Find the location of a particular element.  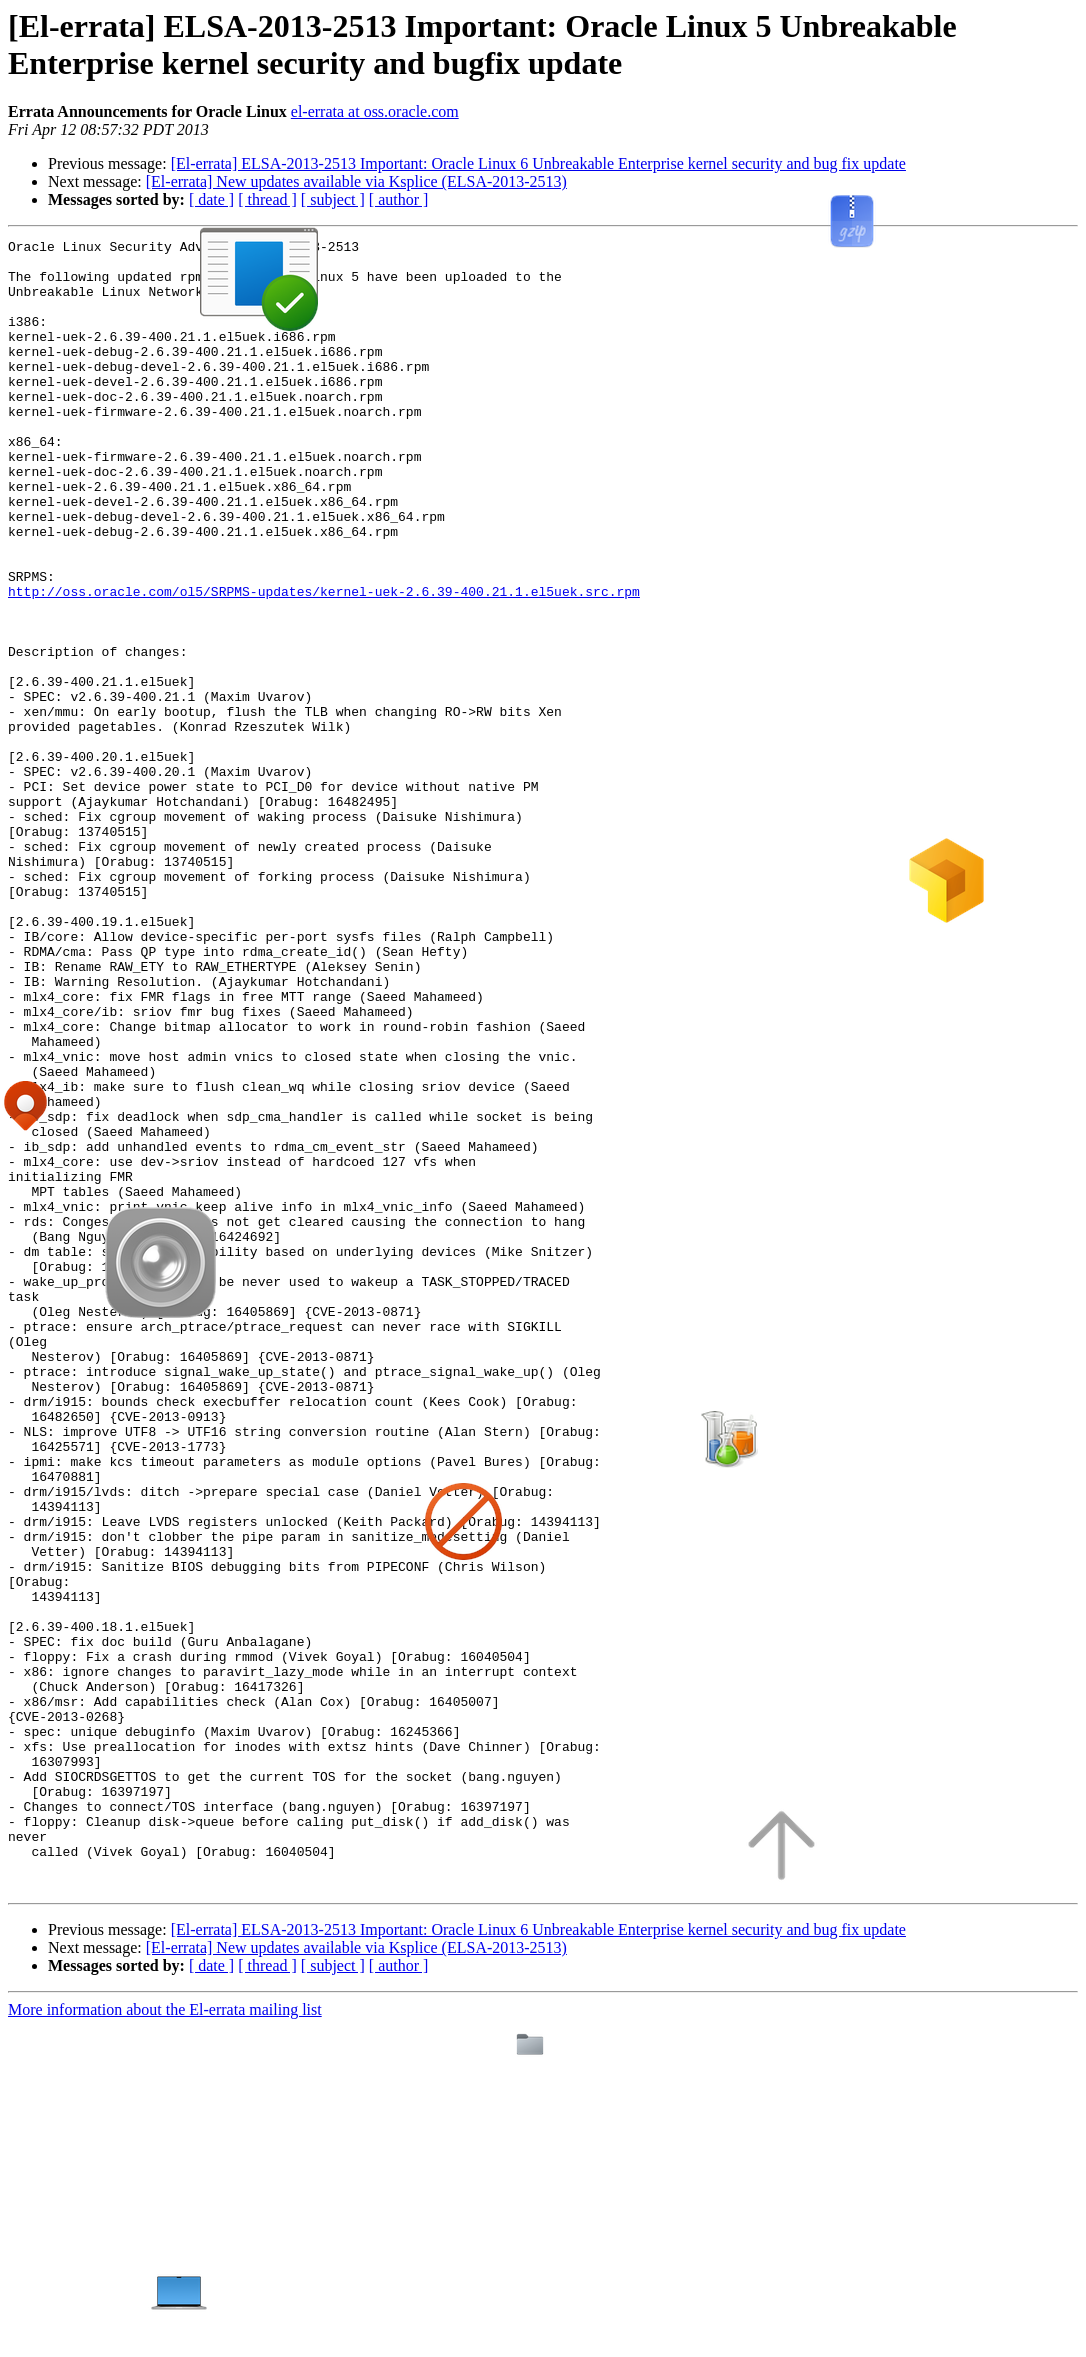

upload or send file is located at coordinates (781, 1845).